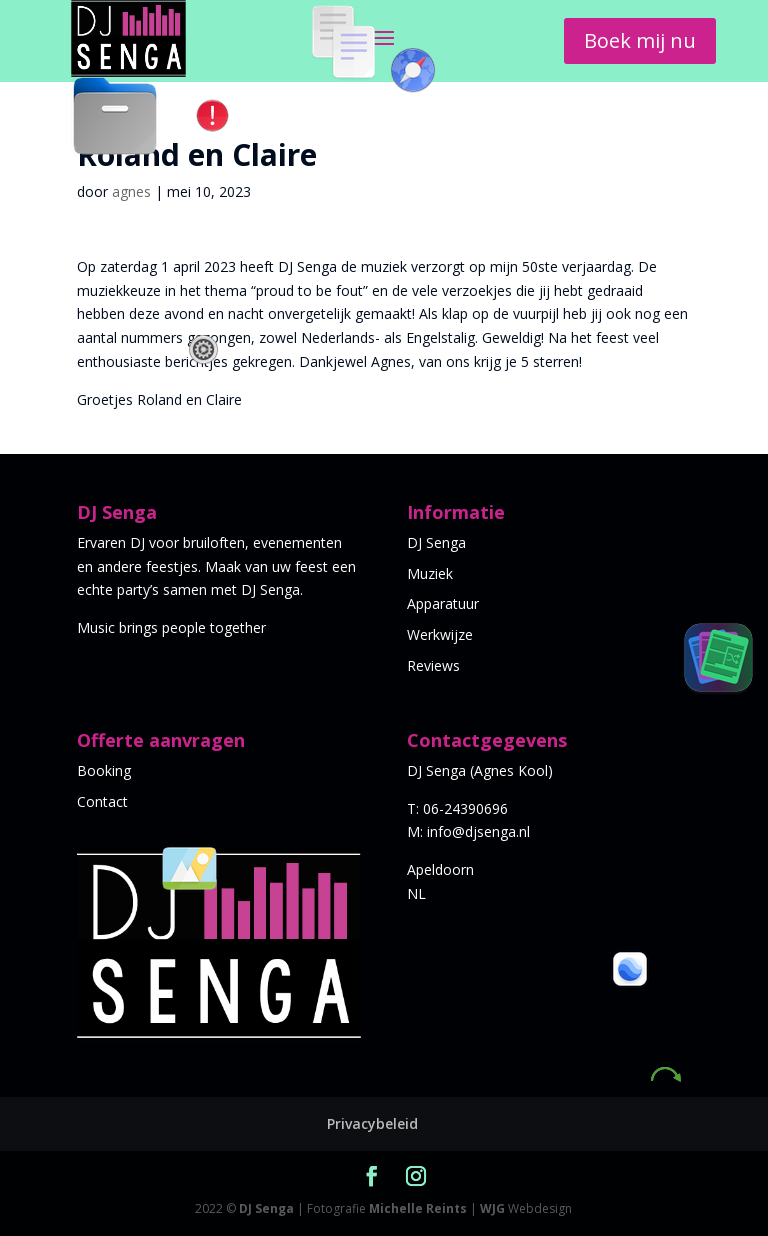 The height and width of the screenshot is (1236, 768). Describe the element at coordinates (718, 657) in the screenshot. I see `open pdf arranger app` at that location.